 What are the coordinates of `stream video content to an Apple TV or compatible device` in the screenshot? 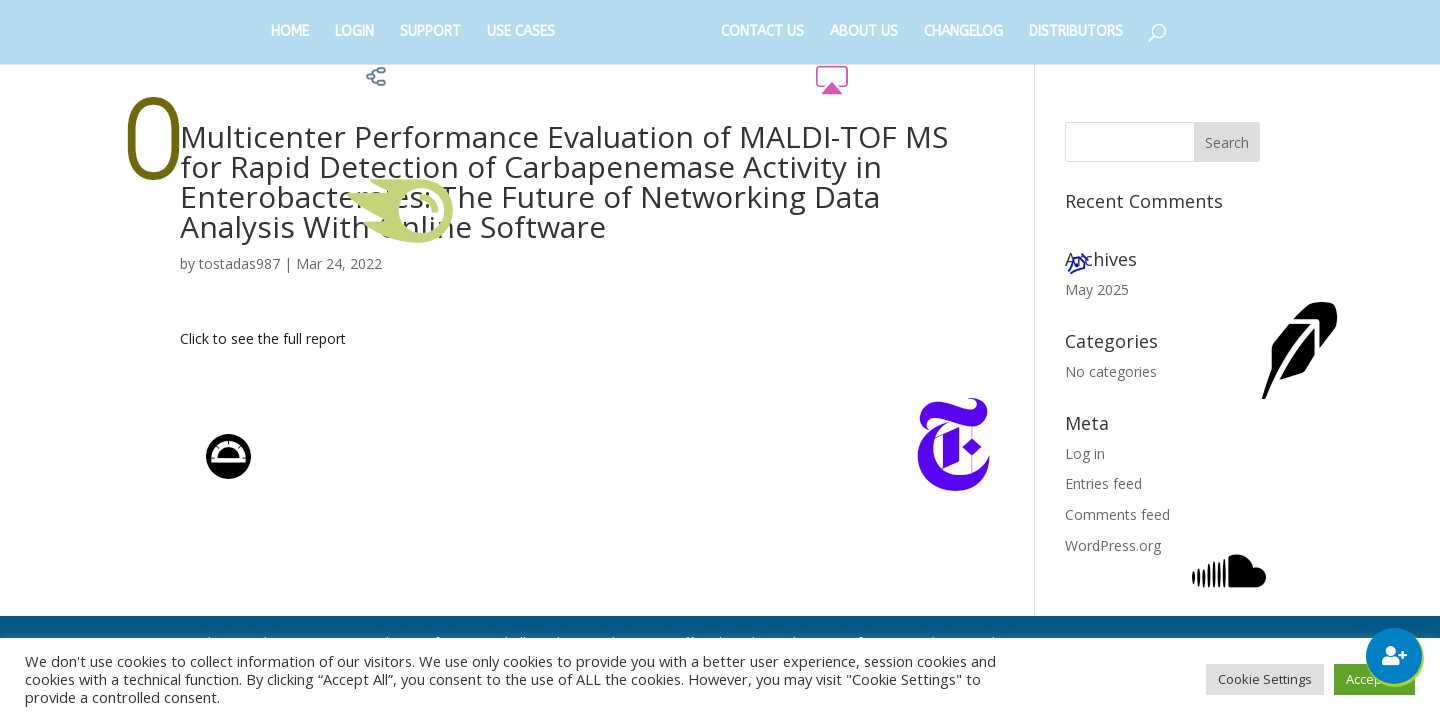 It's located at (832, 80).